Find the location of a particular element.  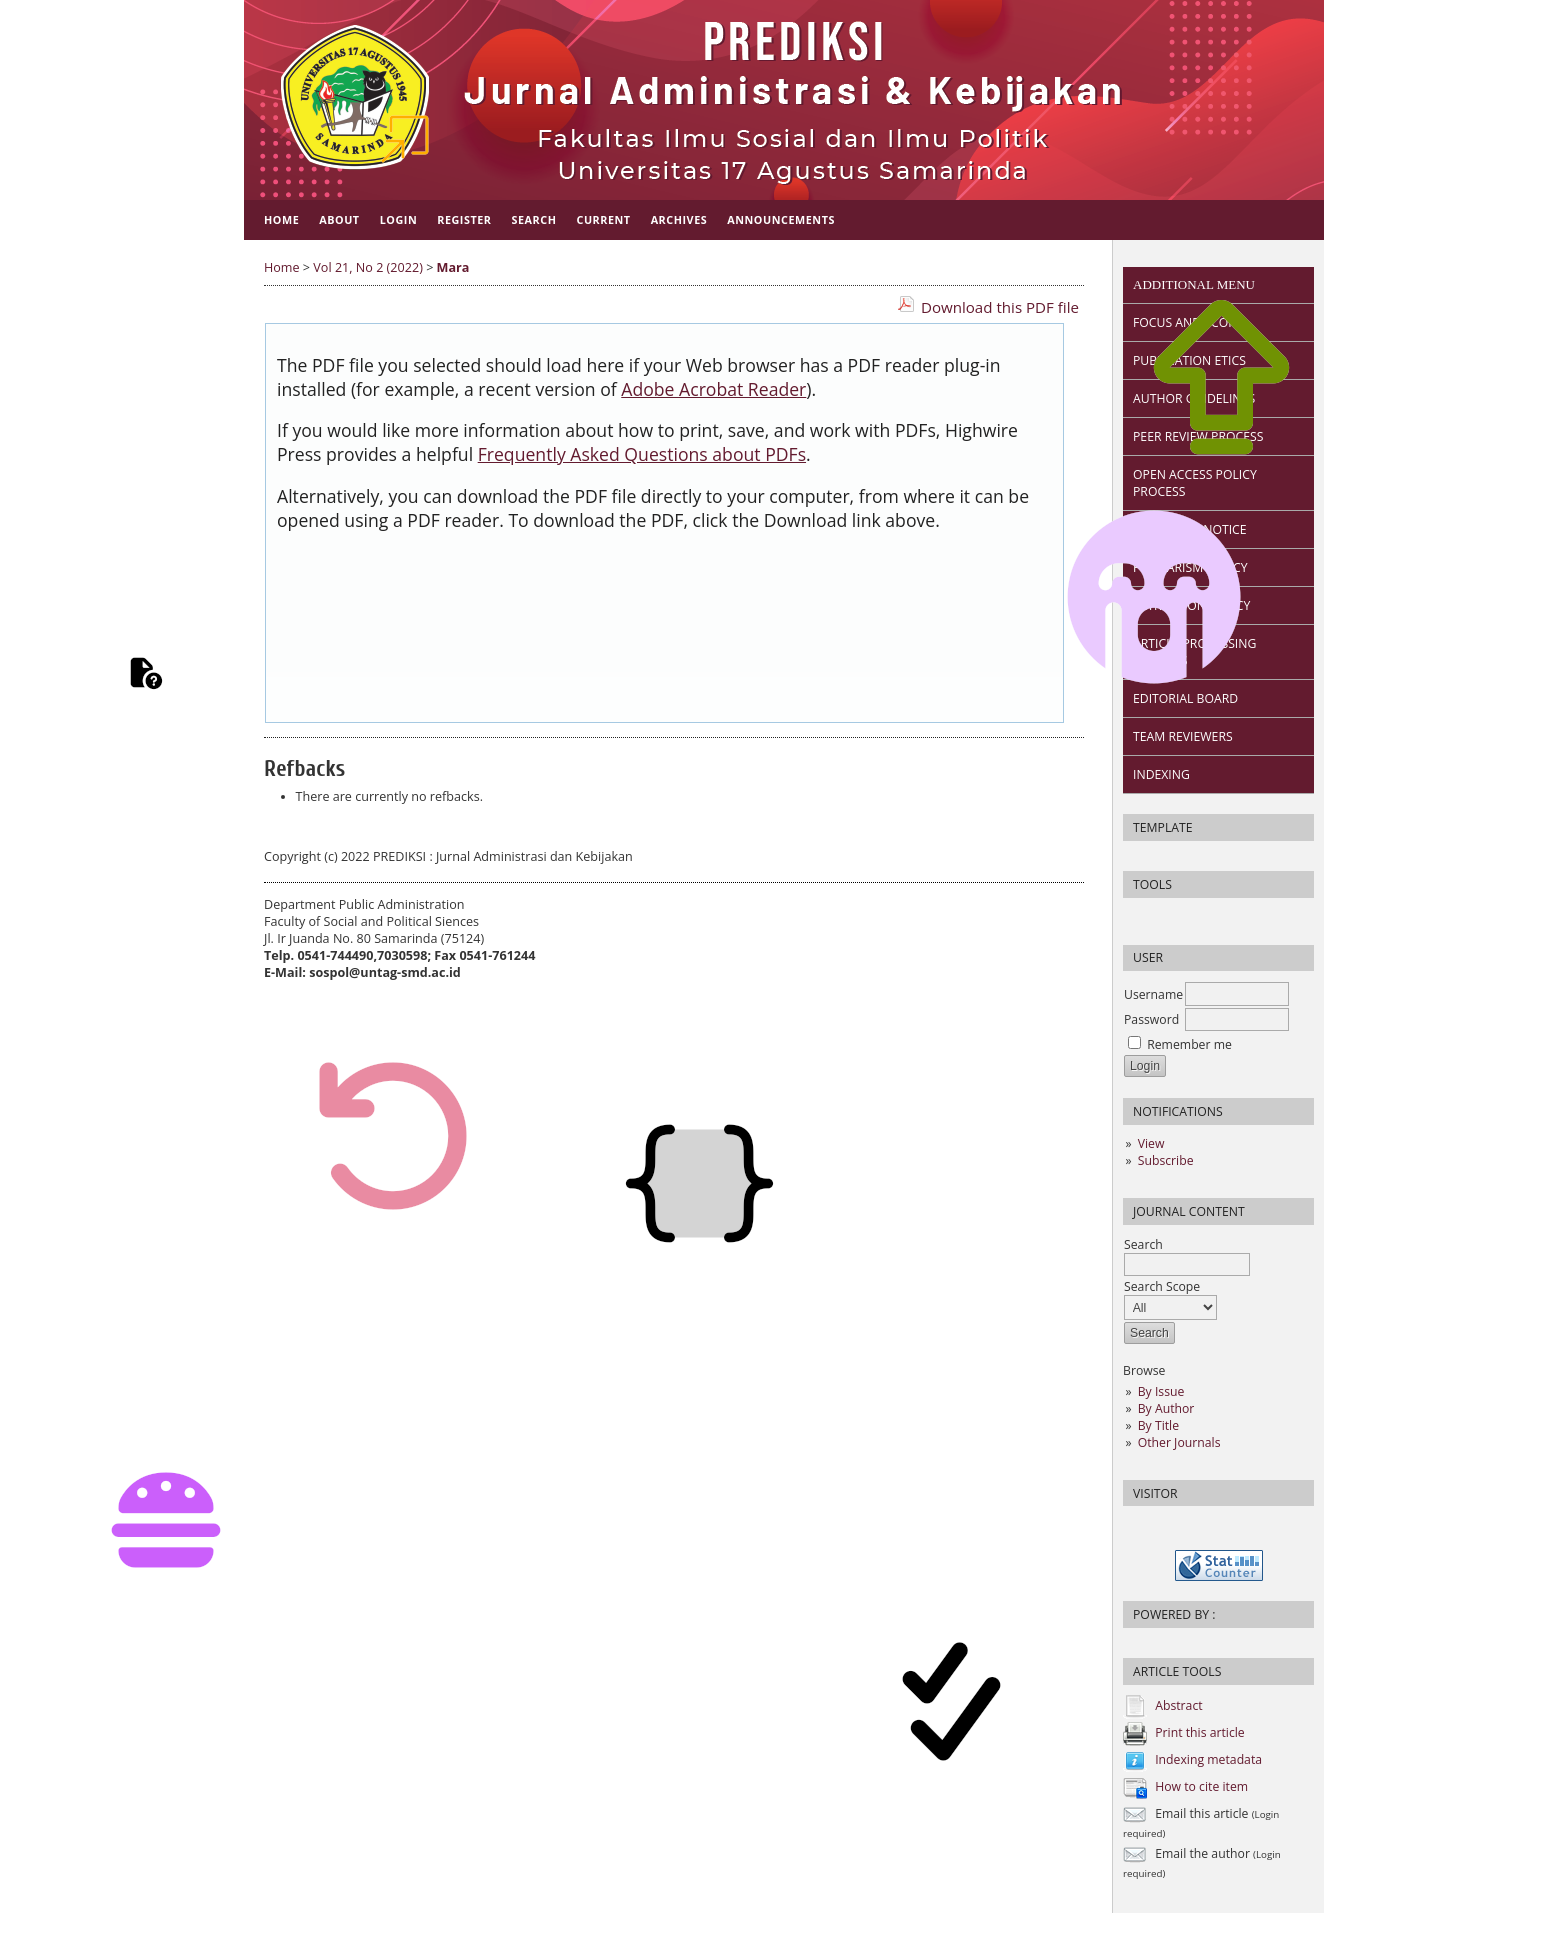

undo the last action is located at coordinates (393, 1136).